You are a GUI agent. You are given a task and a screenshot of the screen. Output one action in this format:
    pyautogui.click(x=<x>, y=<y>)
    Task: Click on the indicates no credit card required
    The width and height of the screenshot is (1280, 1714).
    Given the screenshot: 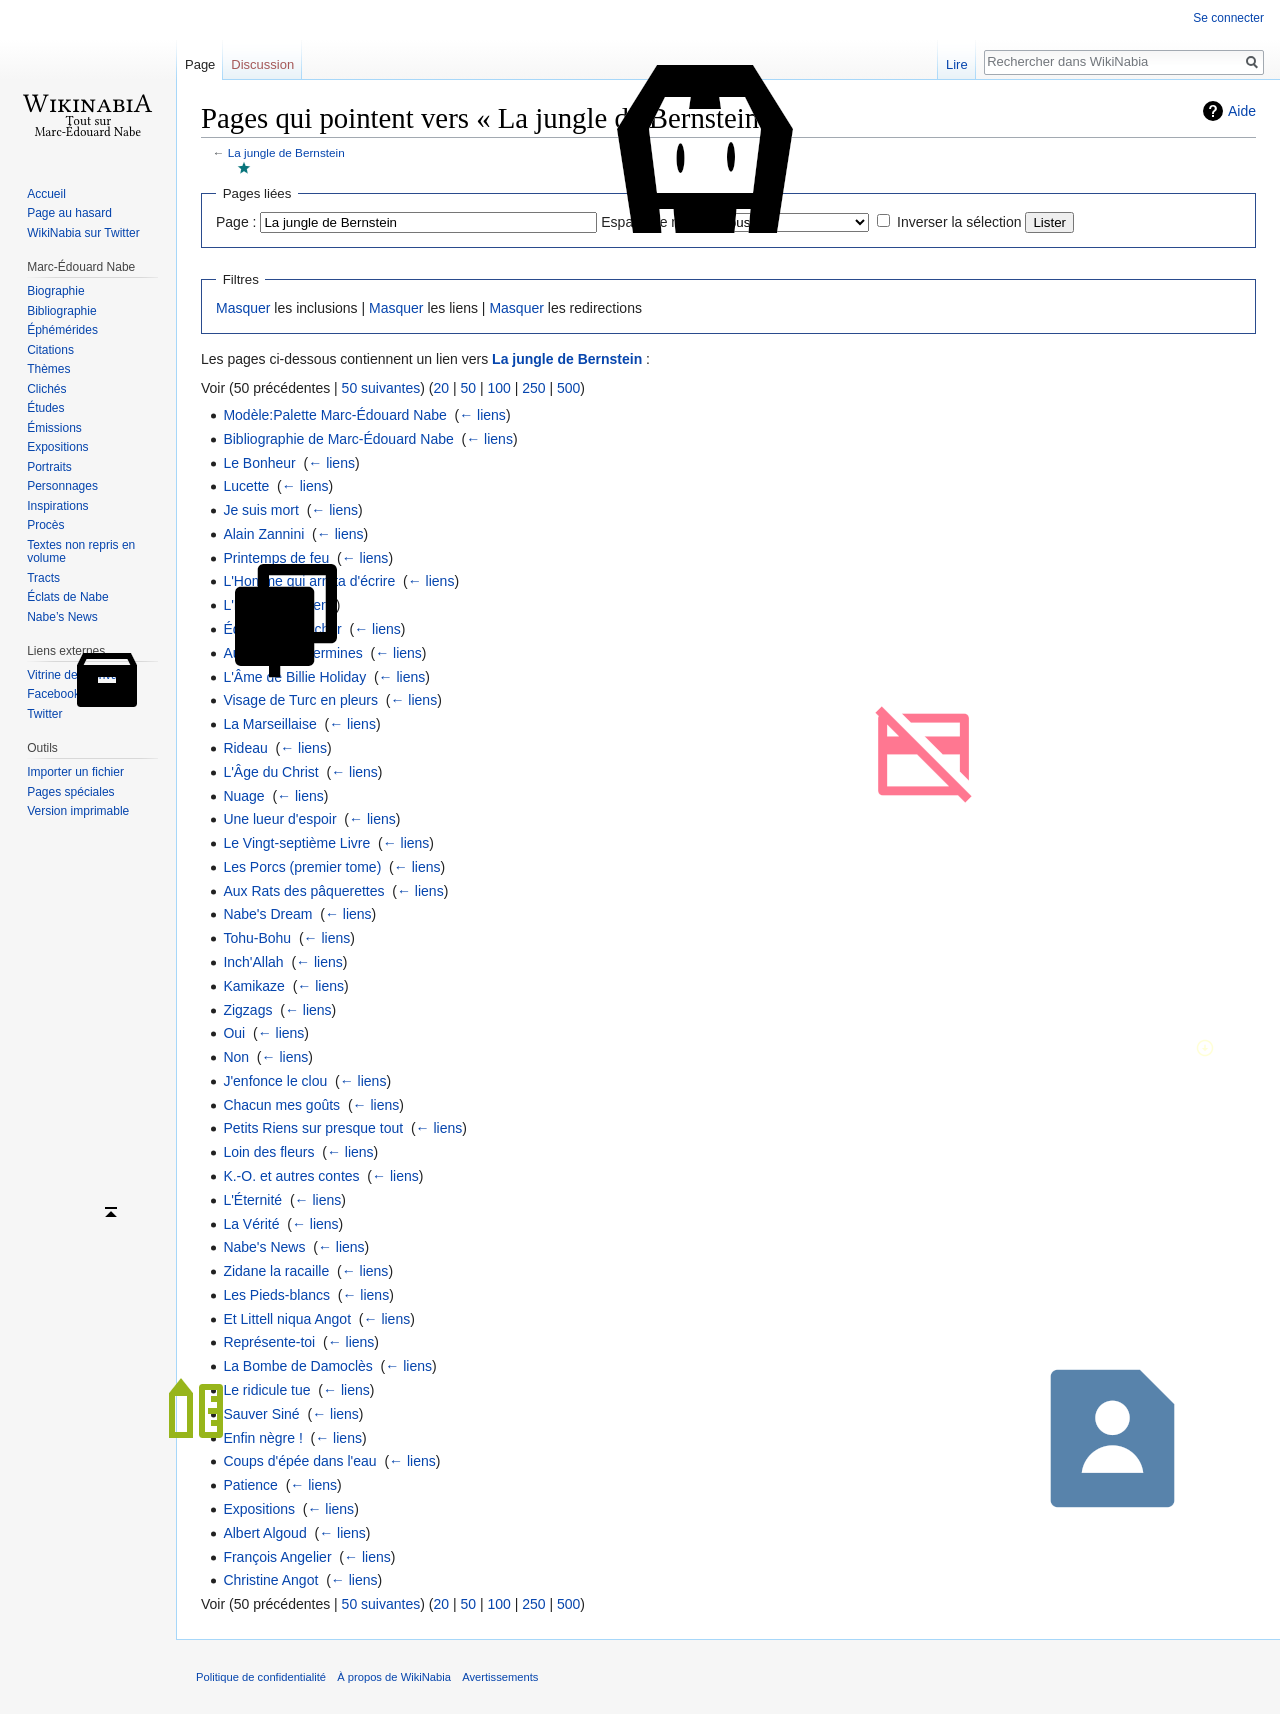 What is the action you would take?
    pyautogui.click(x=923, y=754)
    